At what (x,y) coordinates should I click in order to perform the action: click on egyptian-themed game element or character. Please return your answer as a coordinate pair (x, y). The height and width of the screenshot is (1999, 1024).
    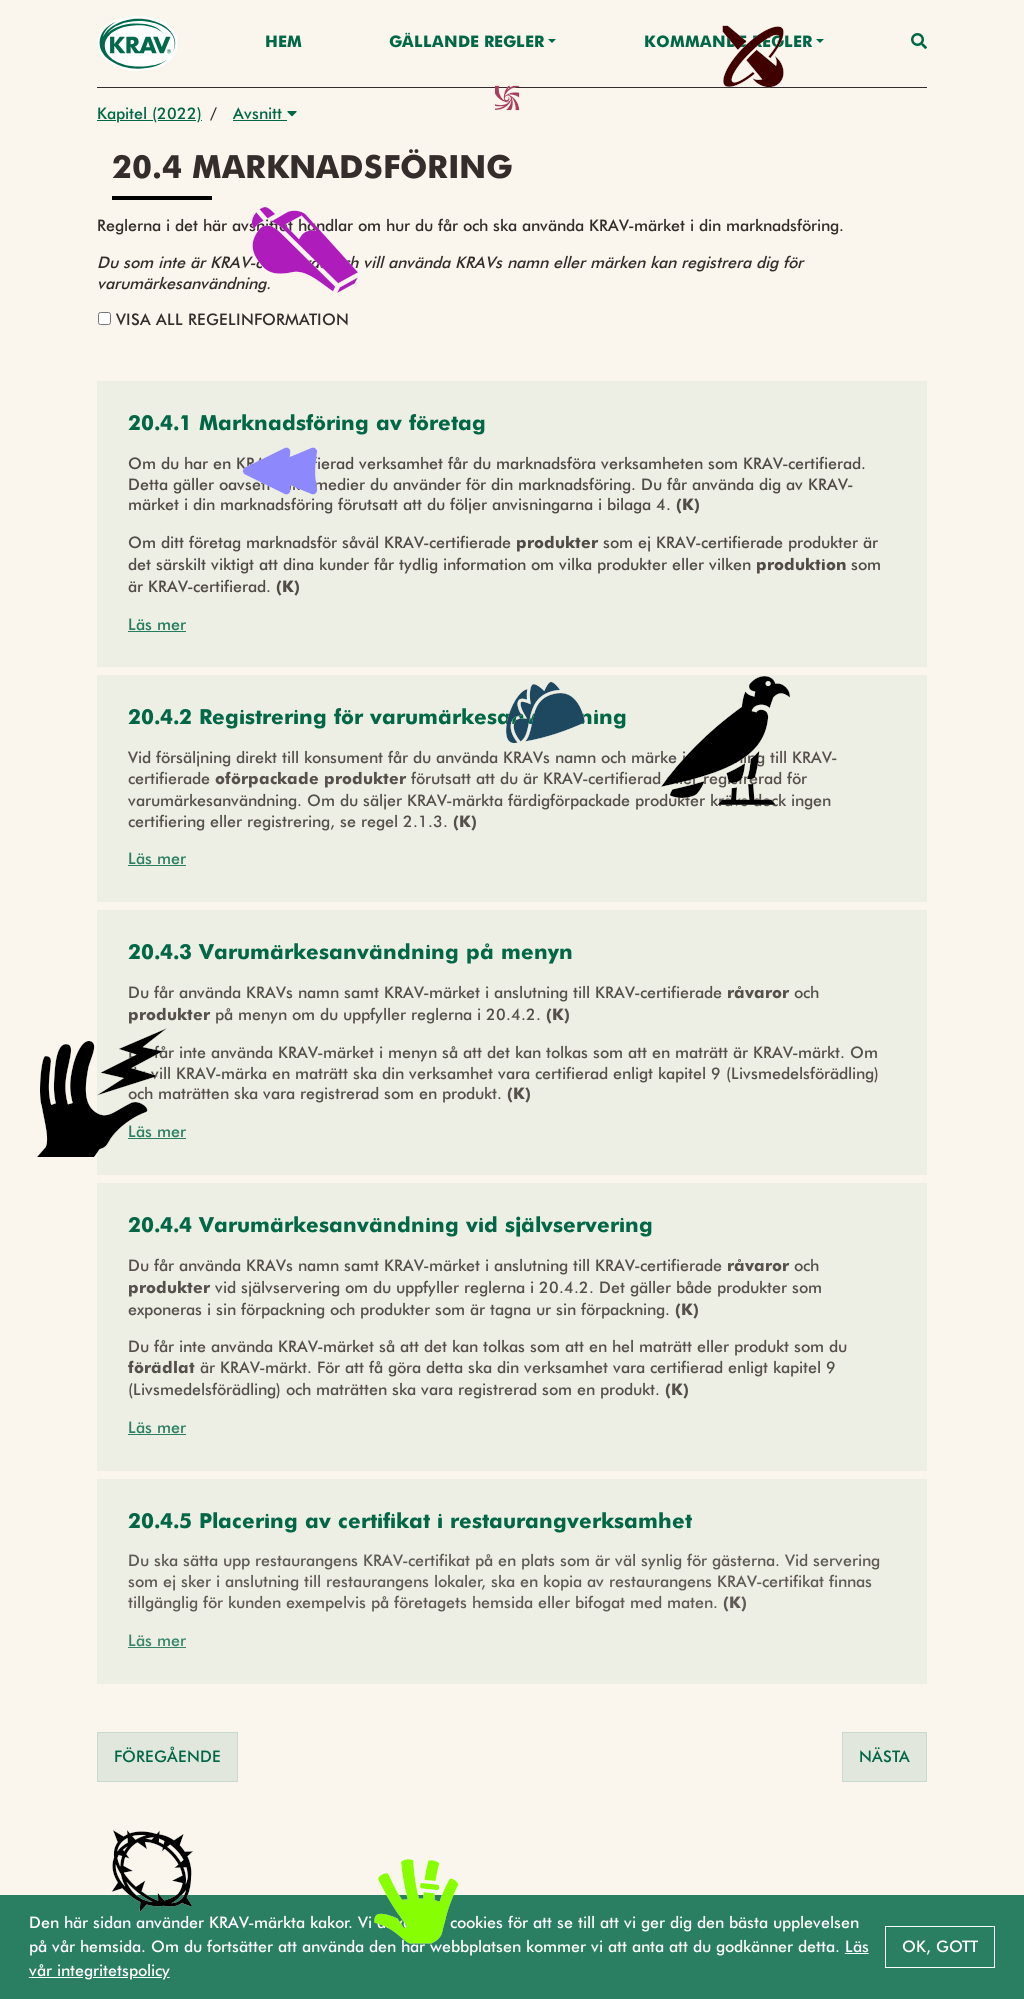
    Looking at the image, I should click on (725, 740).